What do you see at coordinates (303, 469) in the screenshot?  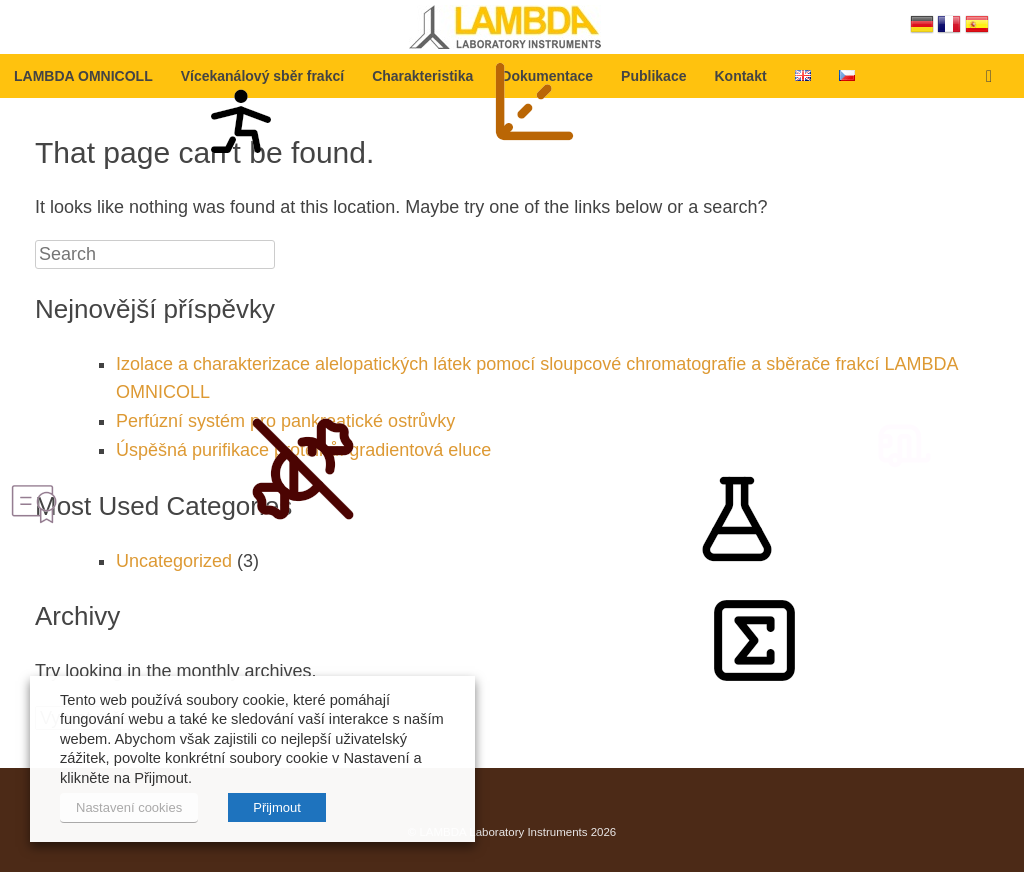 I see `disable candy crush notifications` at bounding box center [303, 469].